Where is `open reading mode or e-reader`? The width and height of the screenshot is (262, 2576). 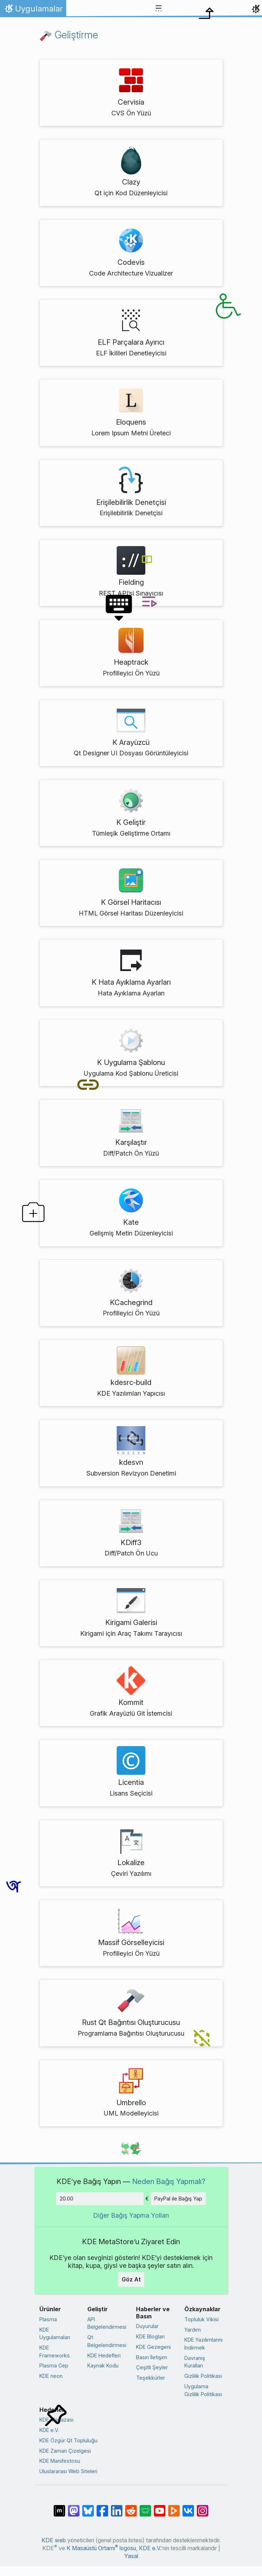
open reading mode or e-reader is located at coordinates (147, 559).